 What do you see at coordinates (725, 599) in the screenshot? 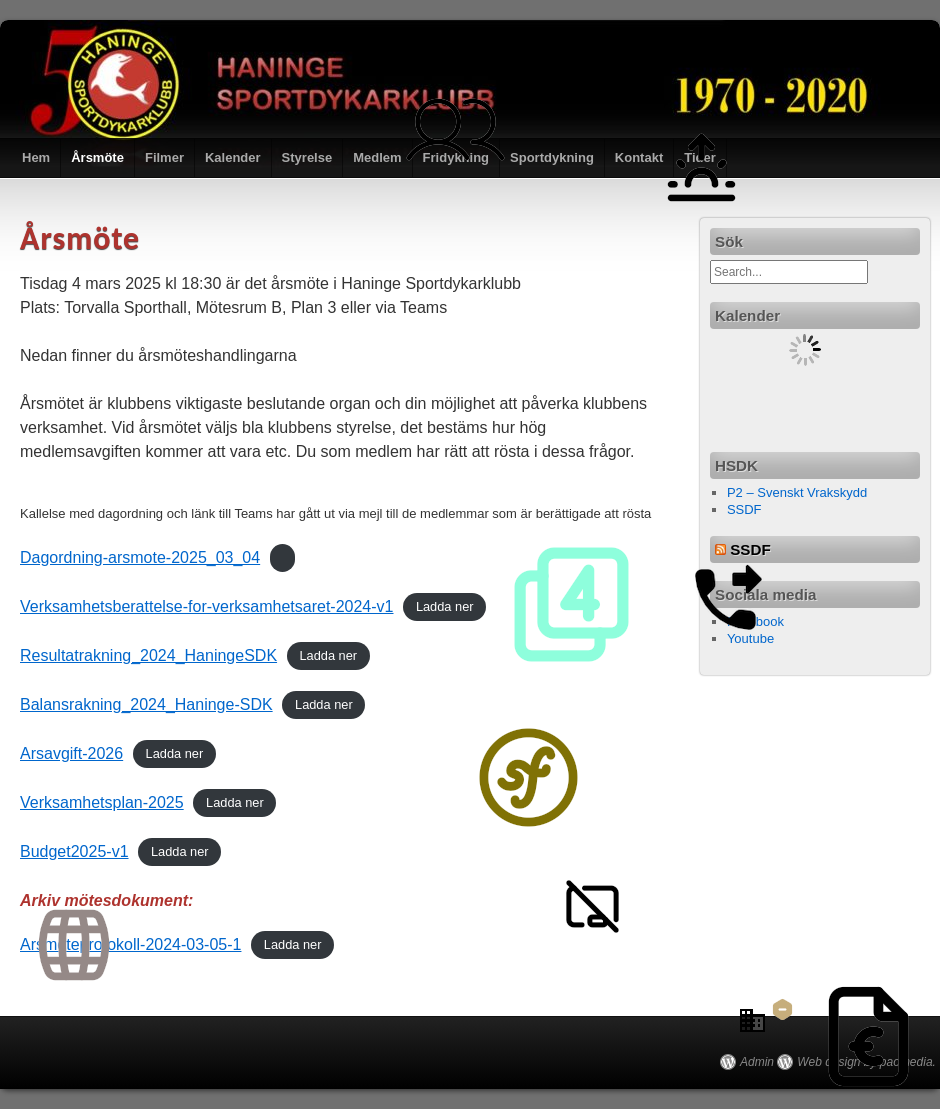
I see `indicates a forwarded call` at bounding box center [725, 599].